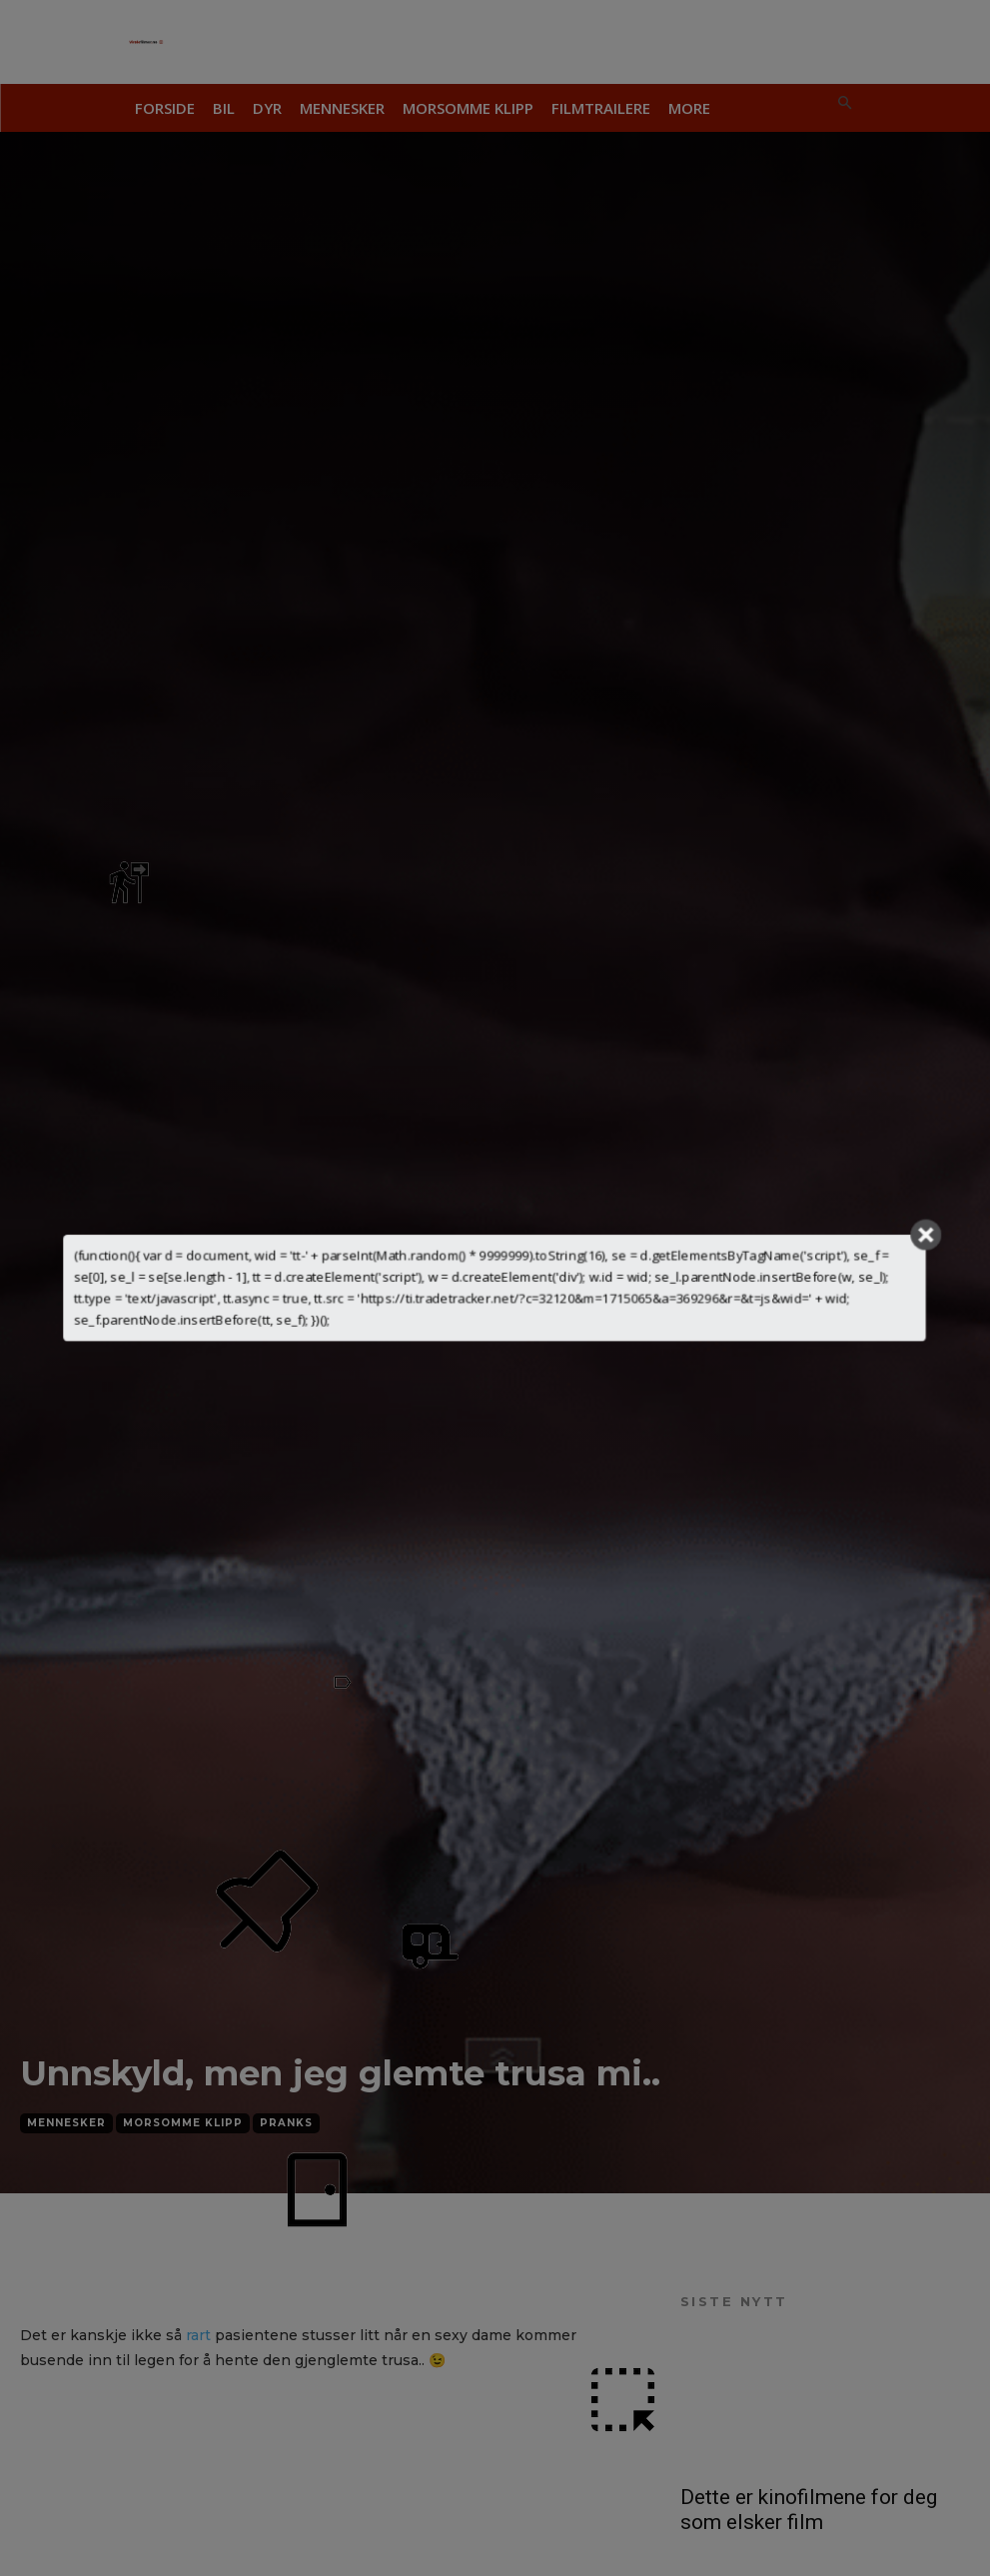  What do you see at coordinates (130, 882) in the screenshot?
I see `follow directional signage or wayfinding` at bounding box center [130, 882].